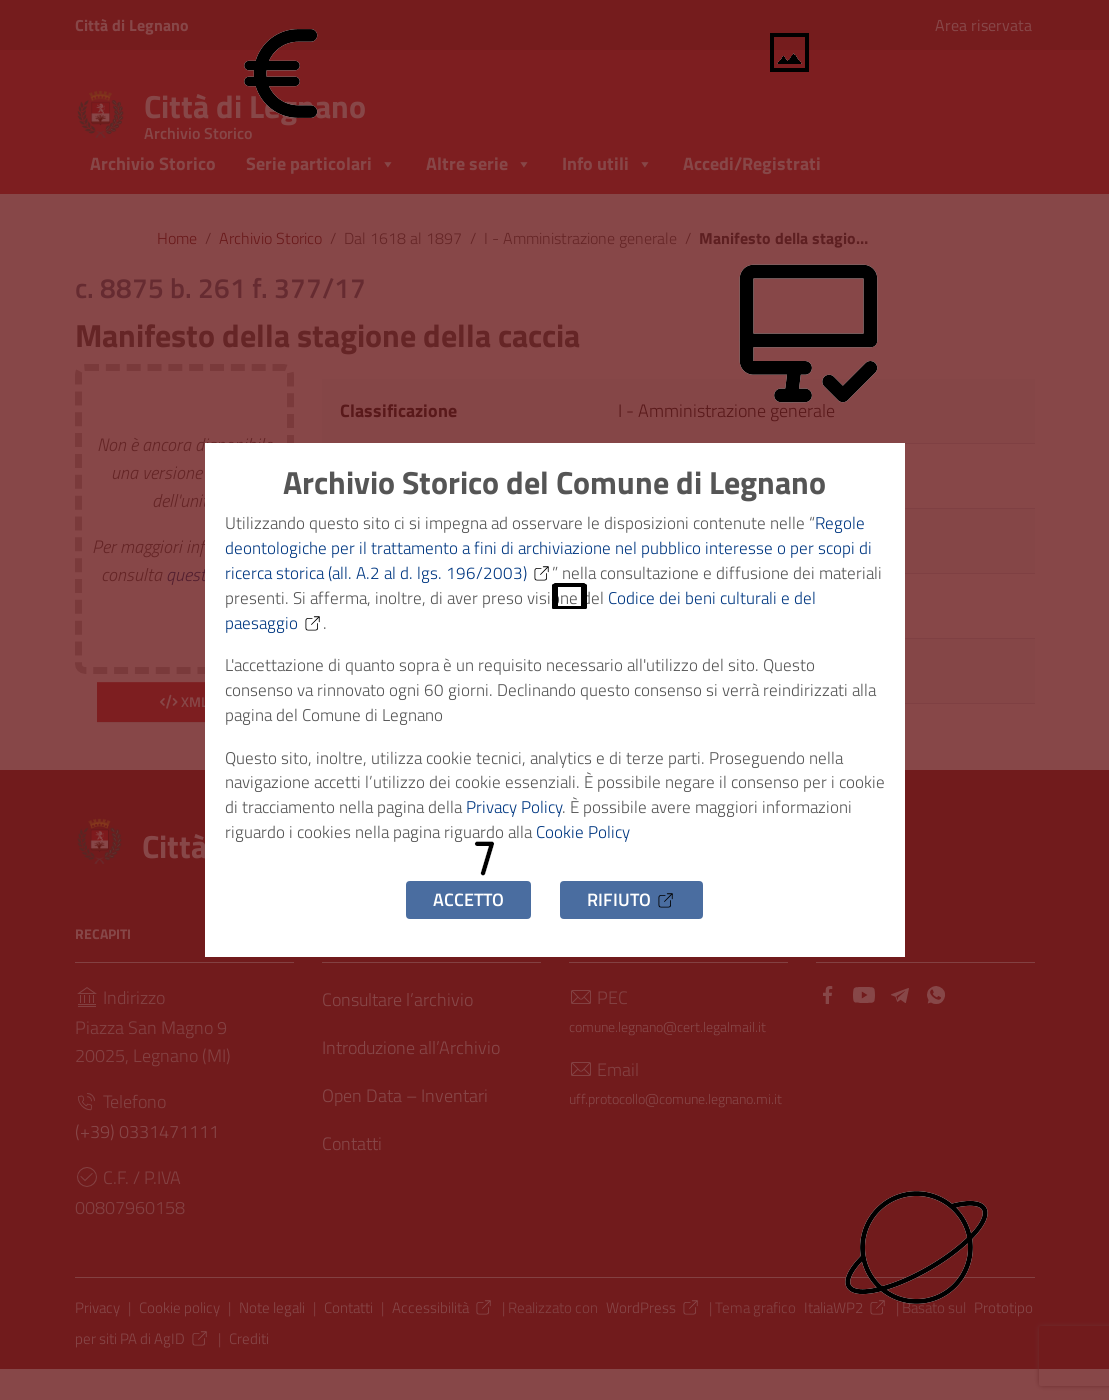  What do you see at coordinates (569, 596) in the screenshot?
I see `switch to tablet view or layout` at bounding box center [569, 596].